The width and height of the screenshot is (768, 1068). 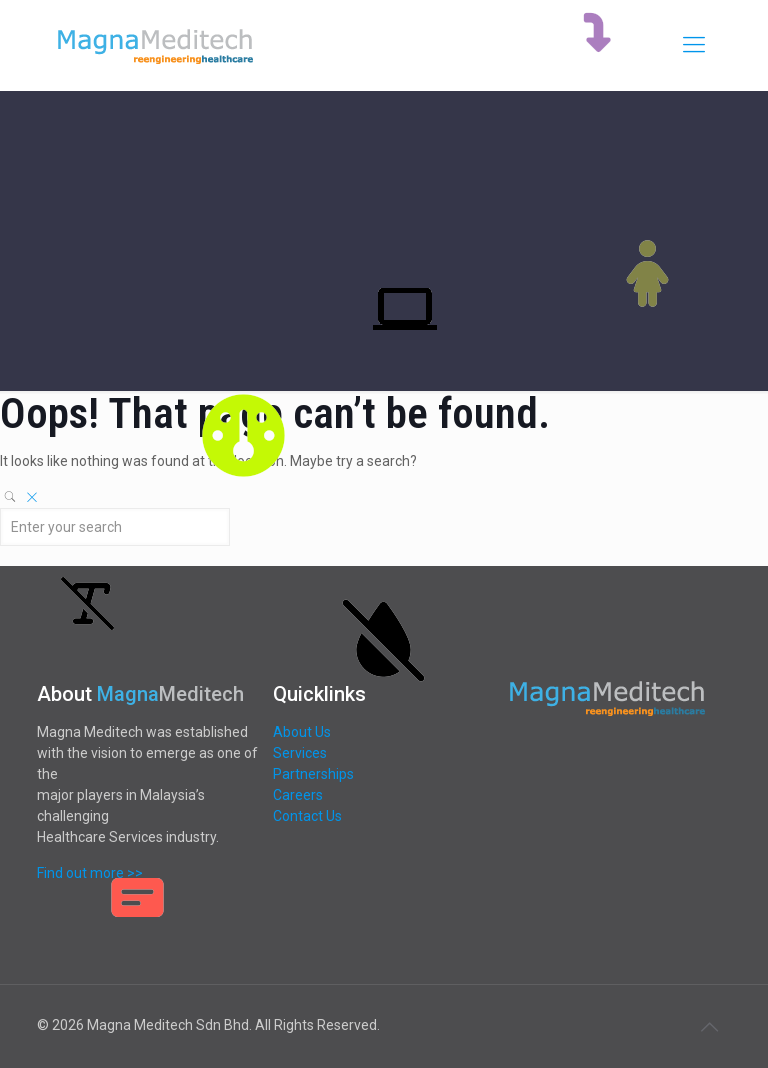 What do you see at coordinates (137, 897) in the screenshot?
I see `view payment or check details` at bounding box center [137, 897].